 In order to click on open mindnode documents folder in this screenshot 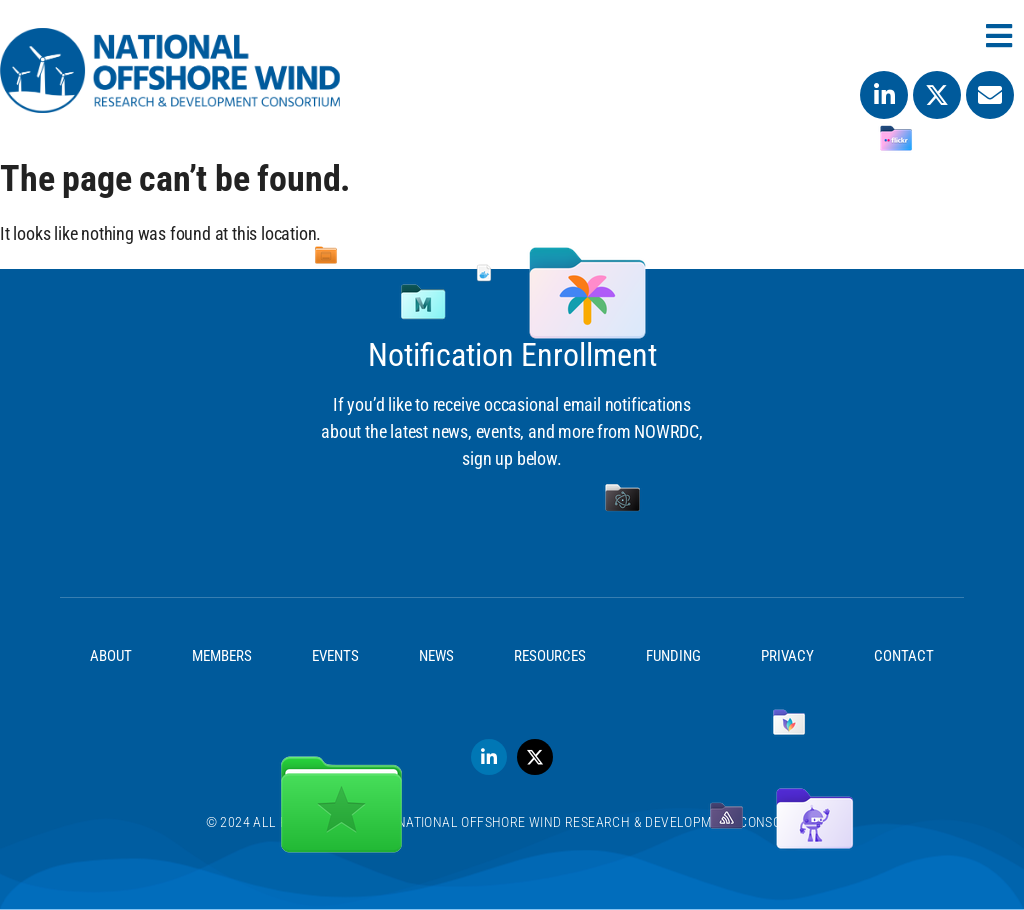, I will do `click(789, 723)`.